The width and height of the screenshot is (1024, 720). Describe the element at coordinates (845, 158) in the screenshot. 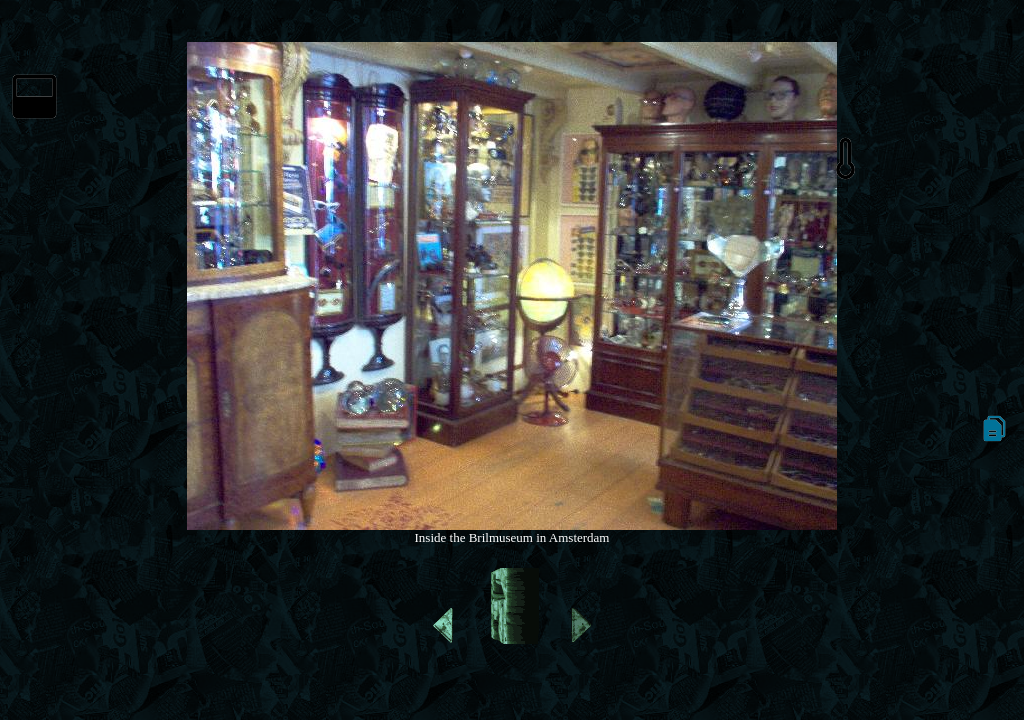

I see `view current temperature reading` at that location.